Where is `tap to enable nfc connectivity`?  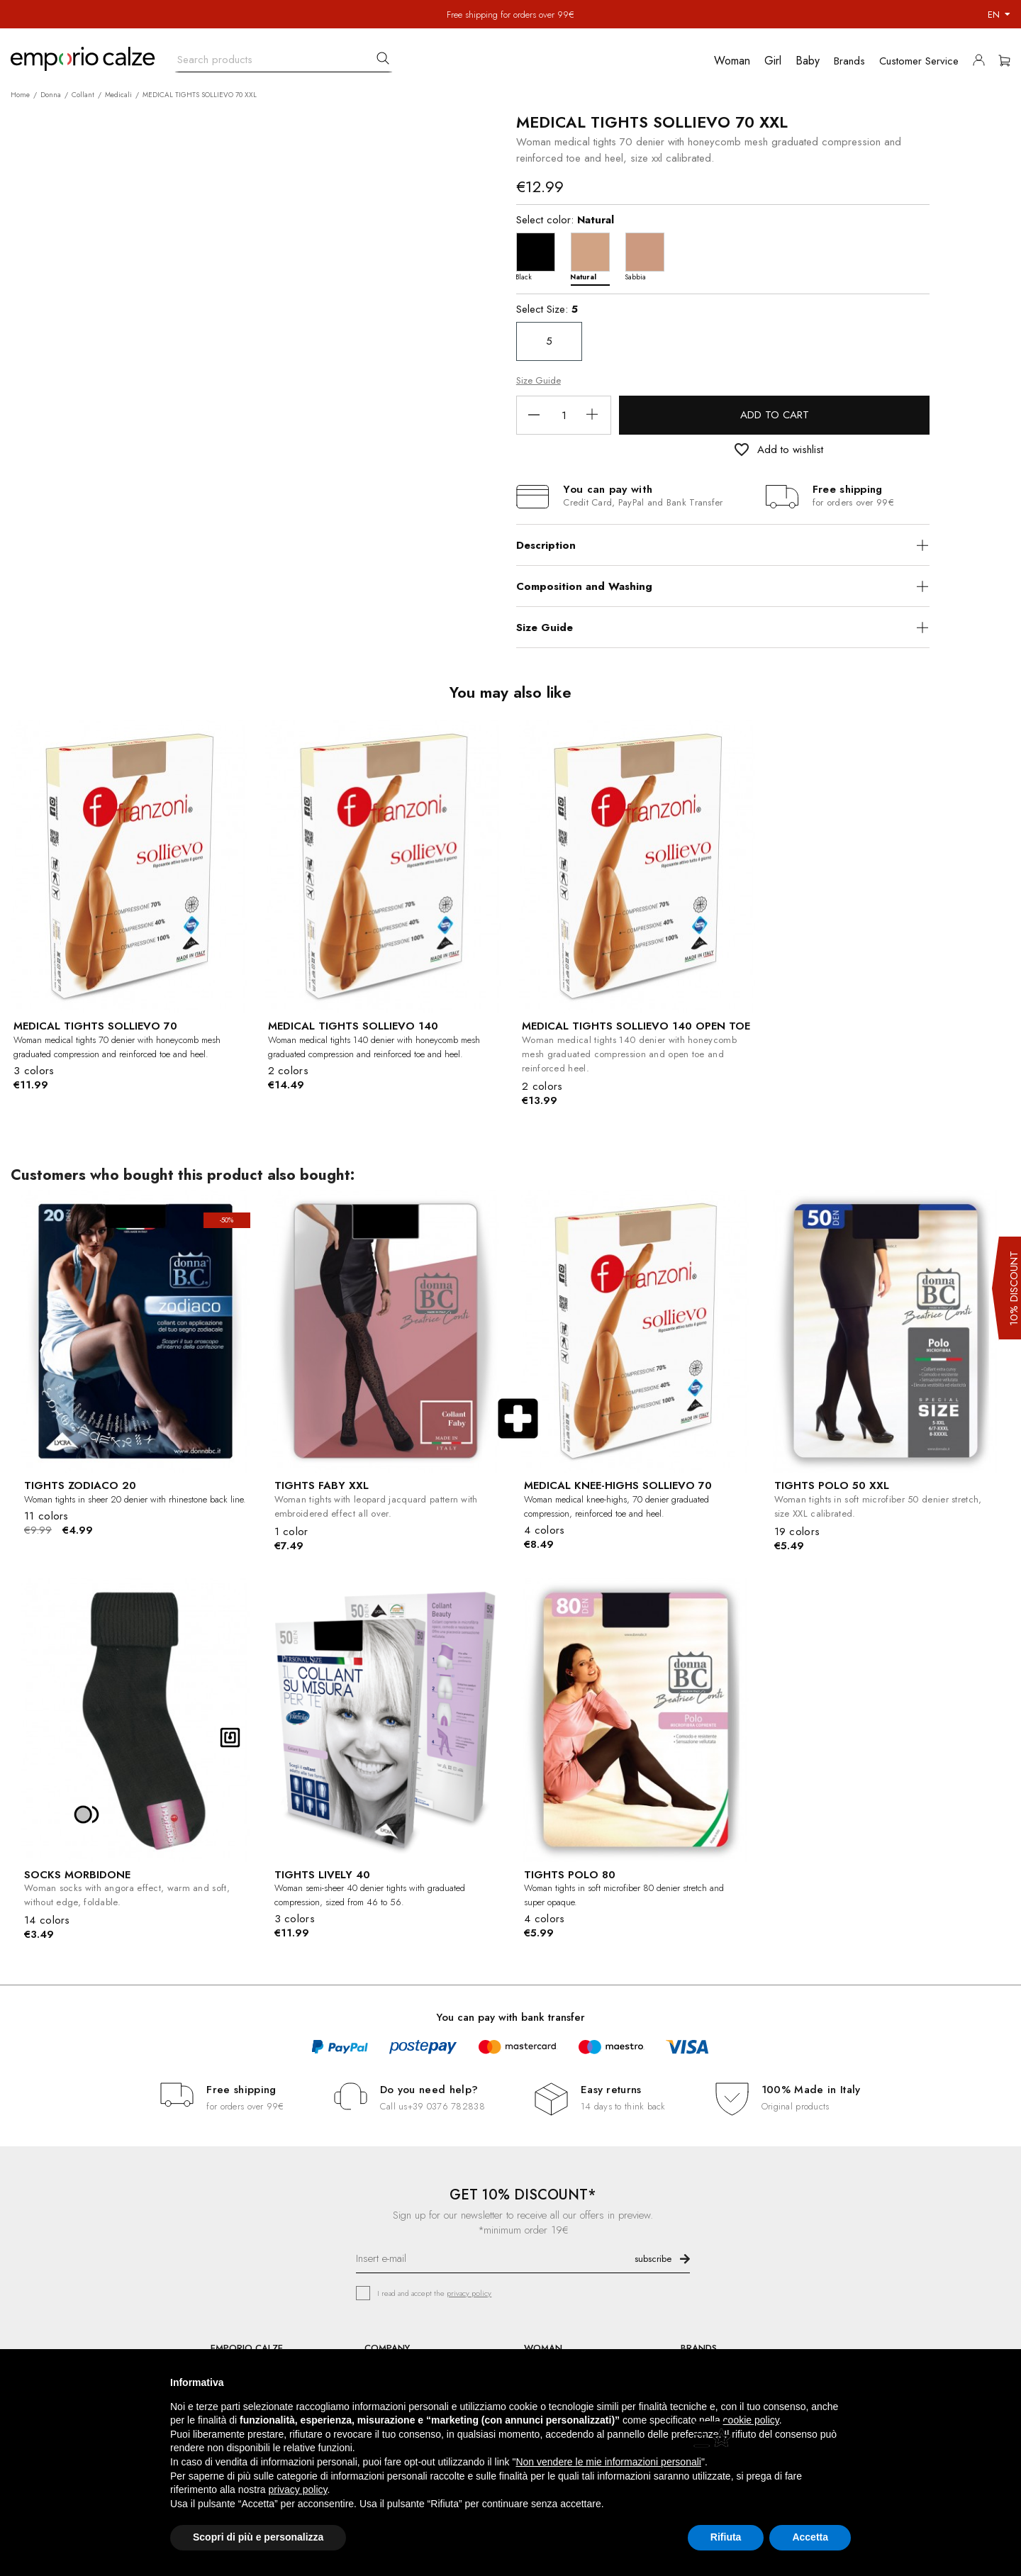
tap to enable nfc connectivity is located at coordinates (230, 1737).